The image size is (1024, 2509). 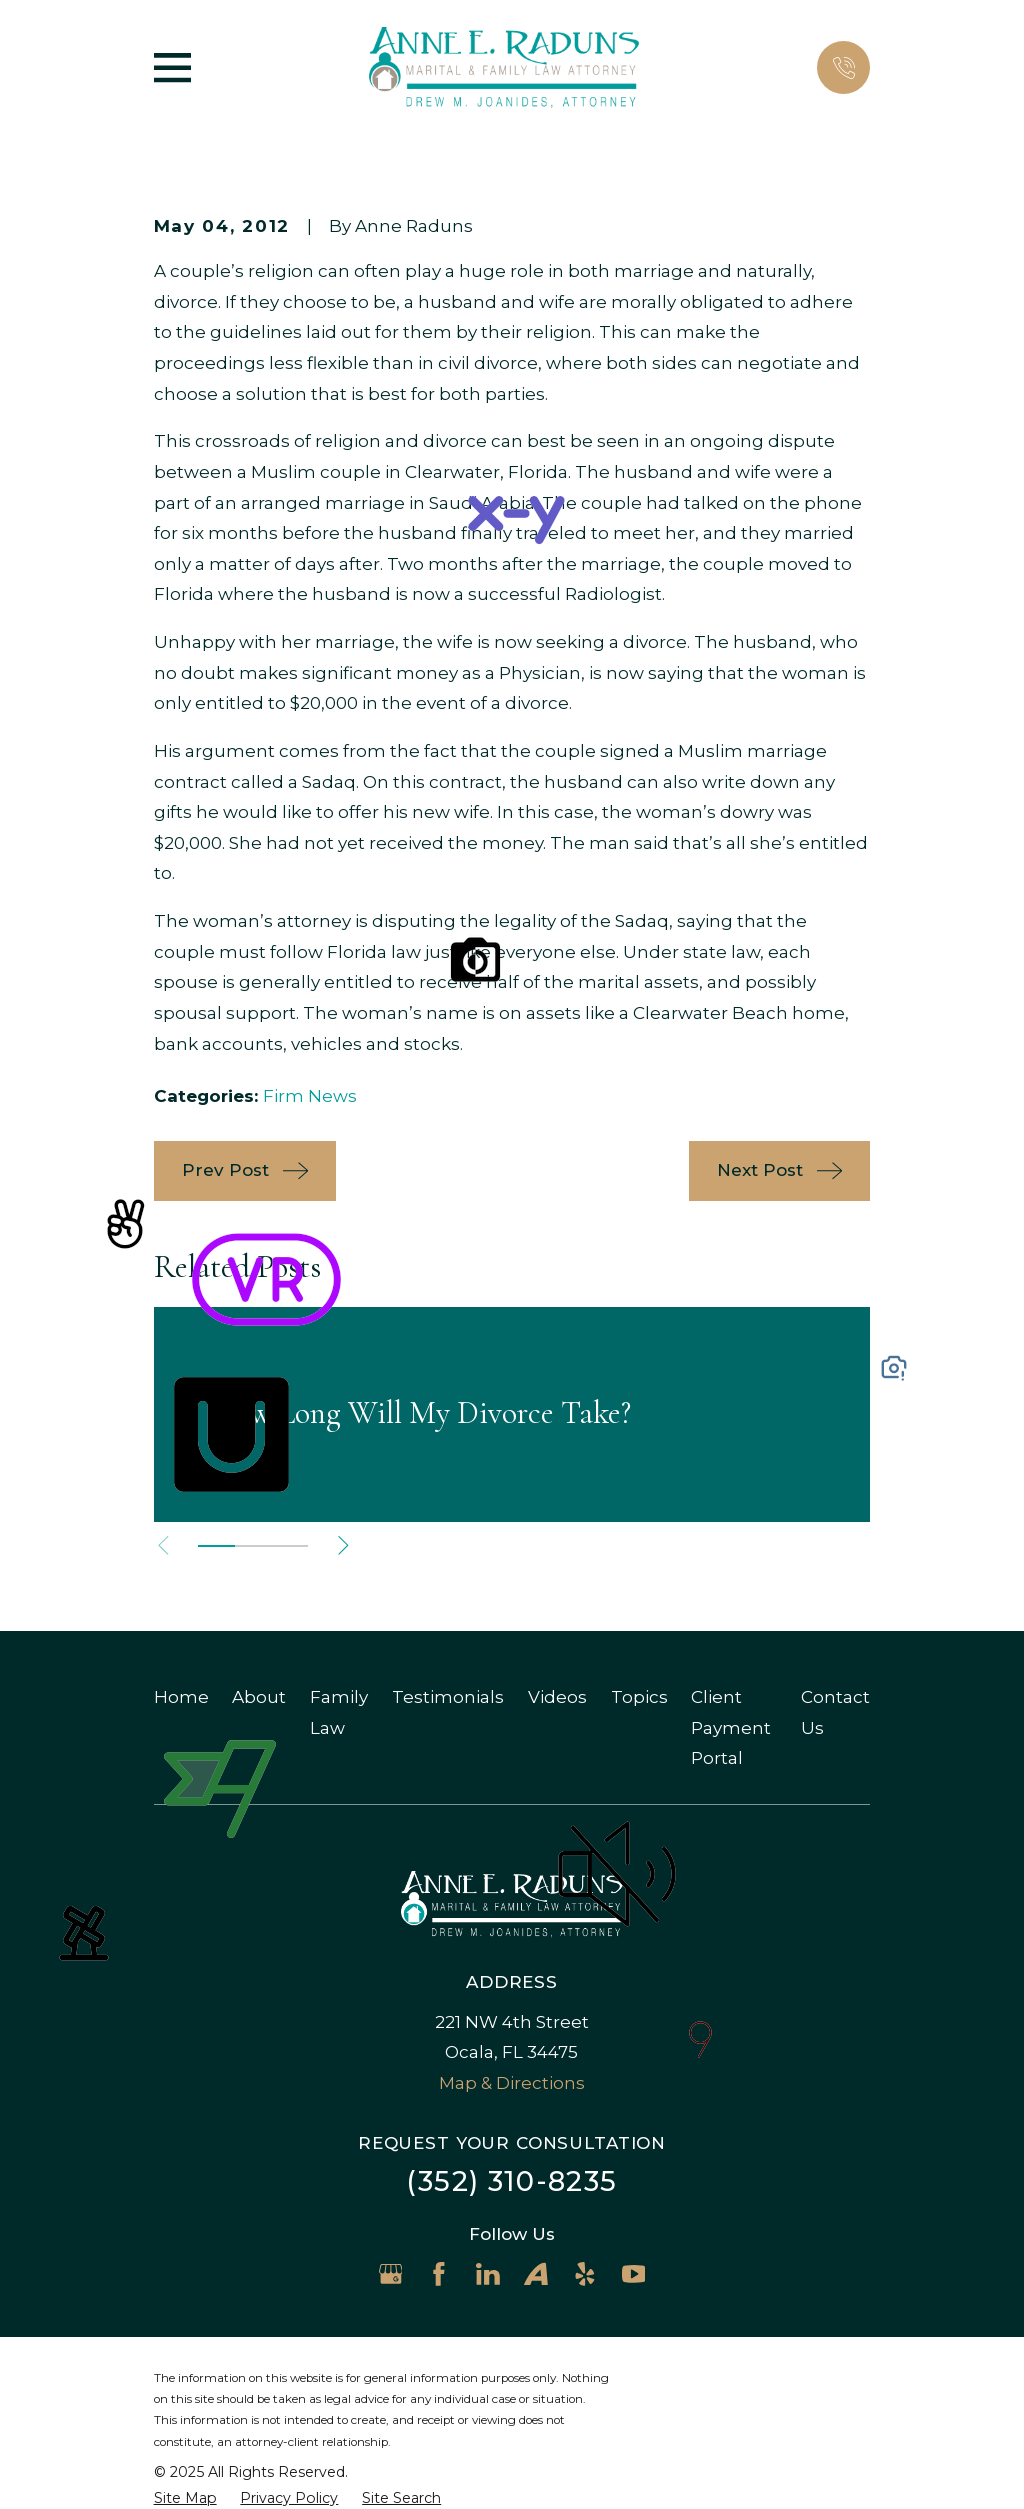 I want to click on mute audio or sound, so click(x=615, y=1874).